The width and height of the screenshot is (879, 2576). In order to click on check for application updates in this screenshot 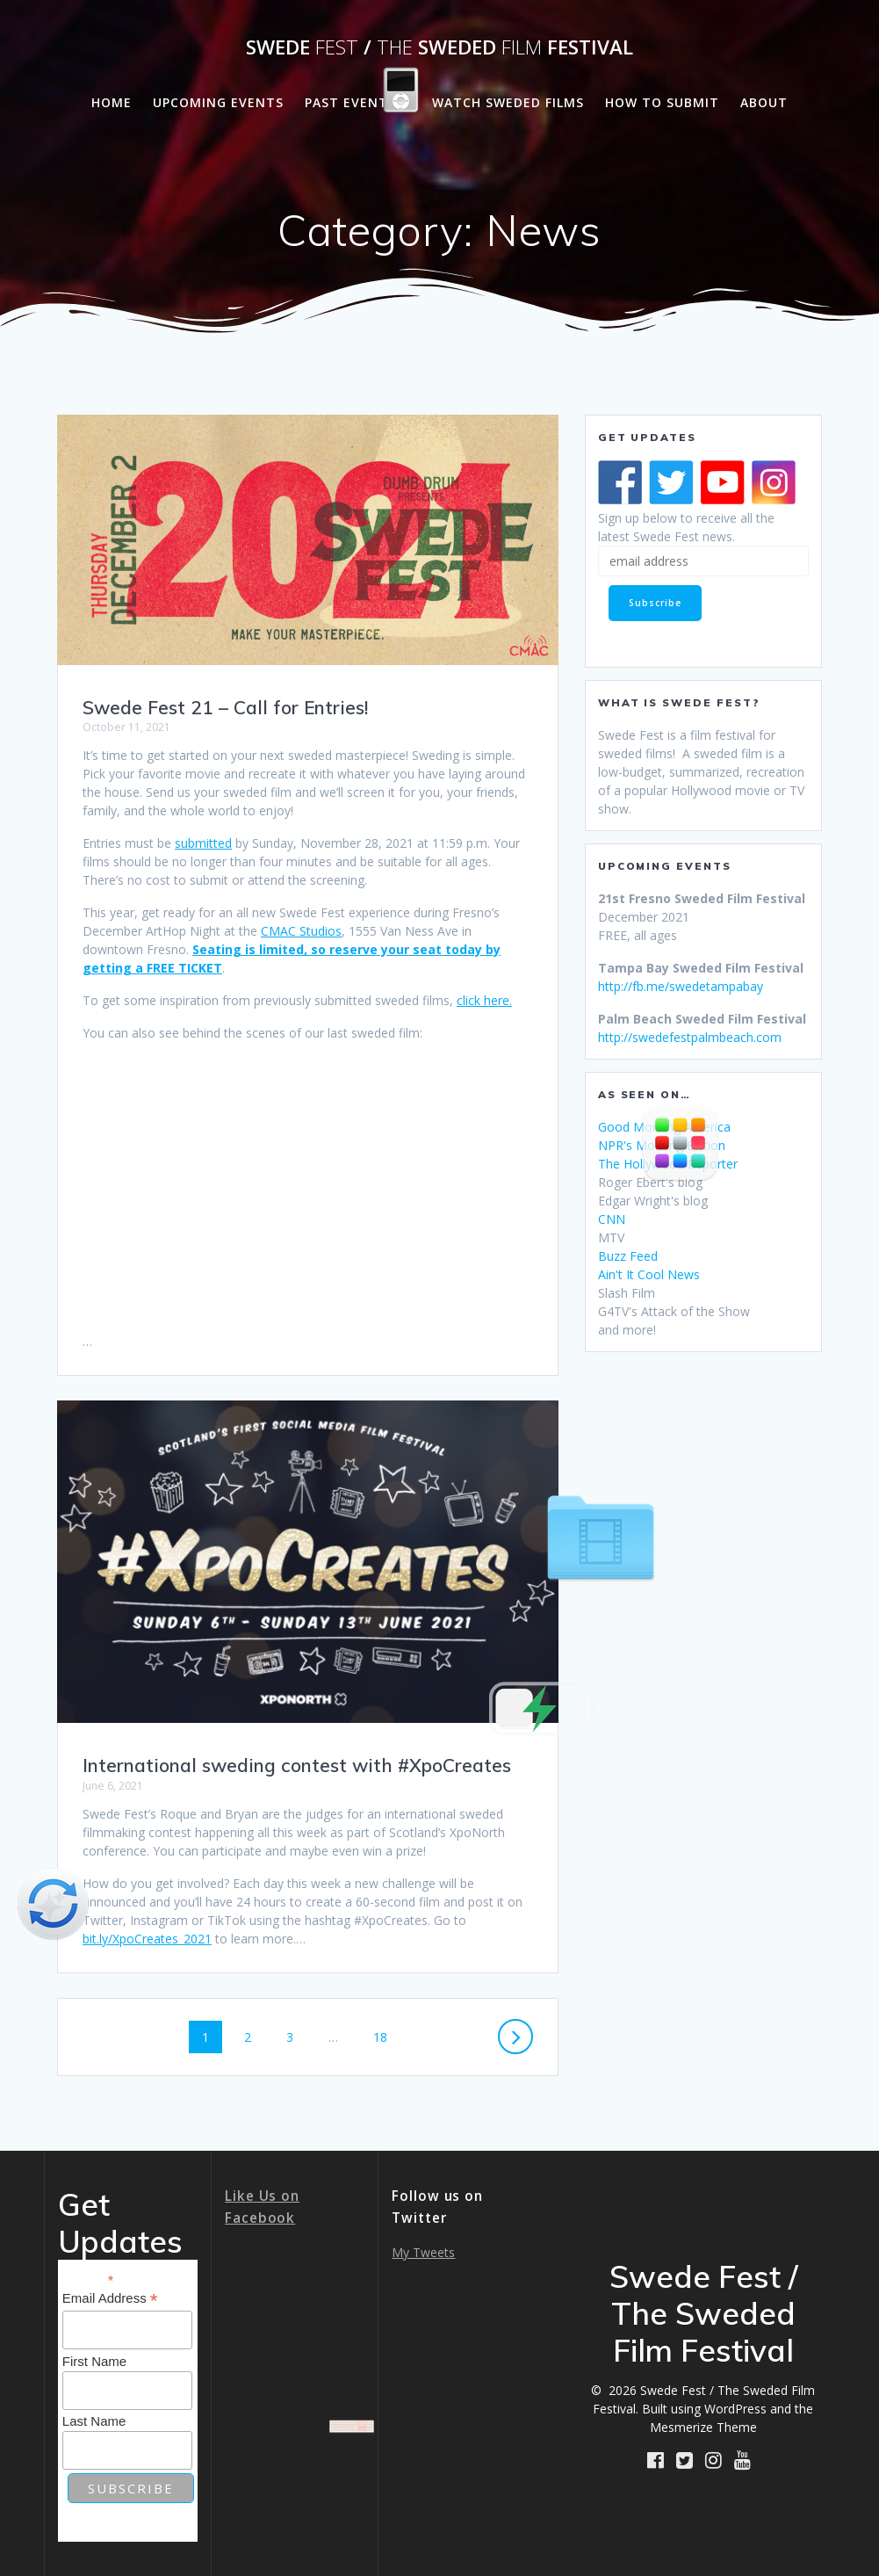, I will do `click(53, 1903)`.